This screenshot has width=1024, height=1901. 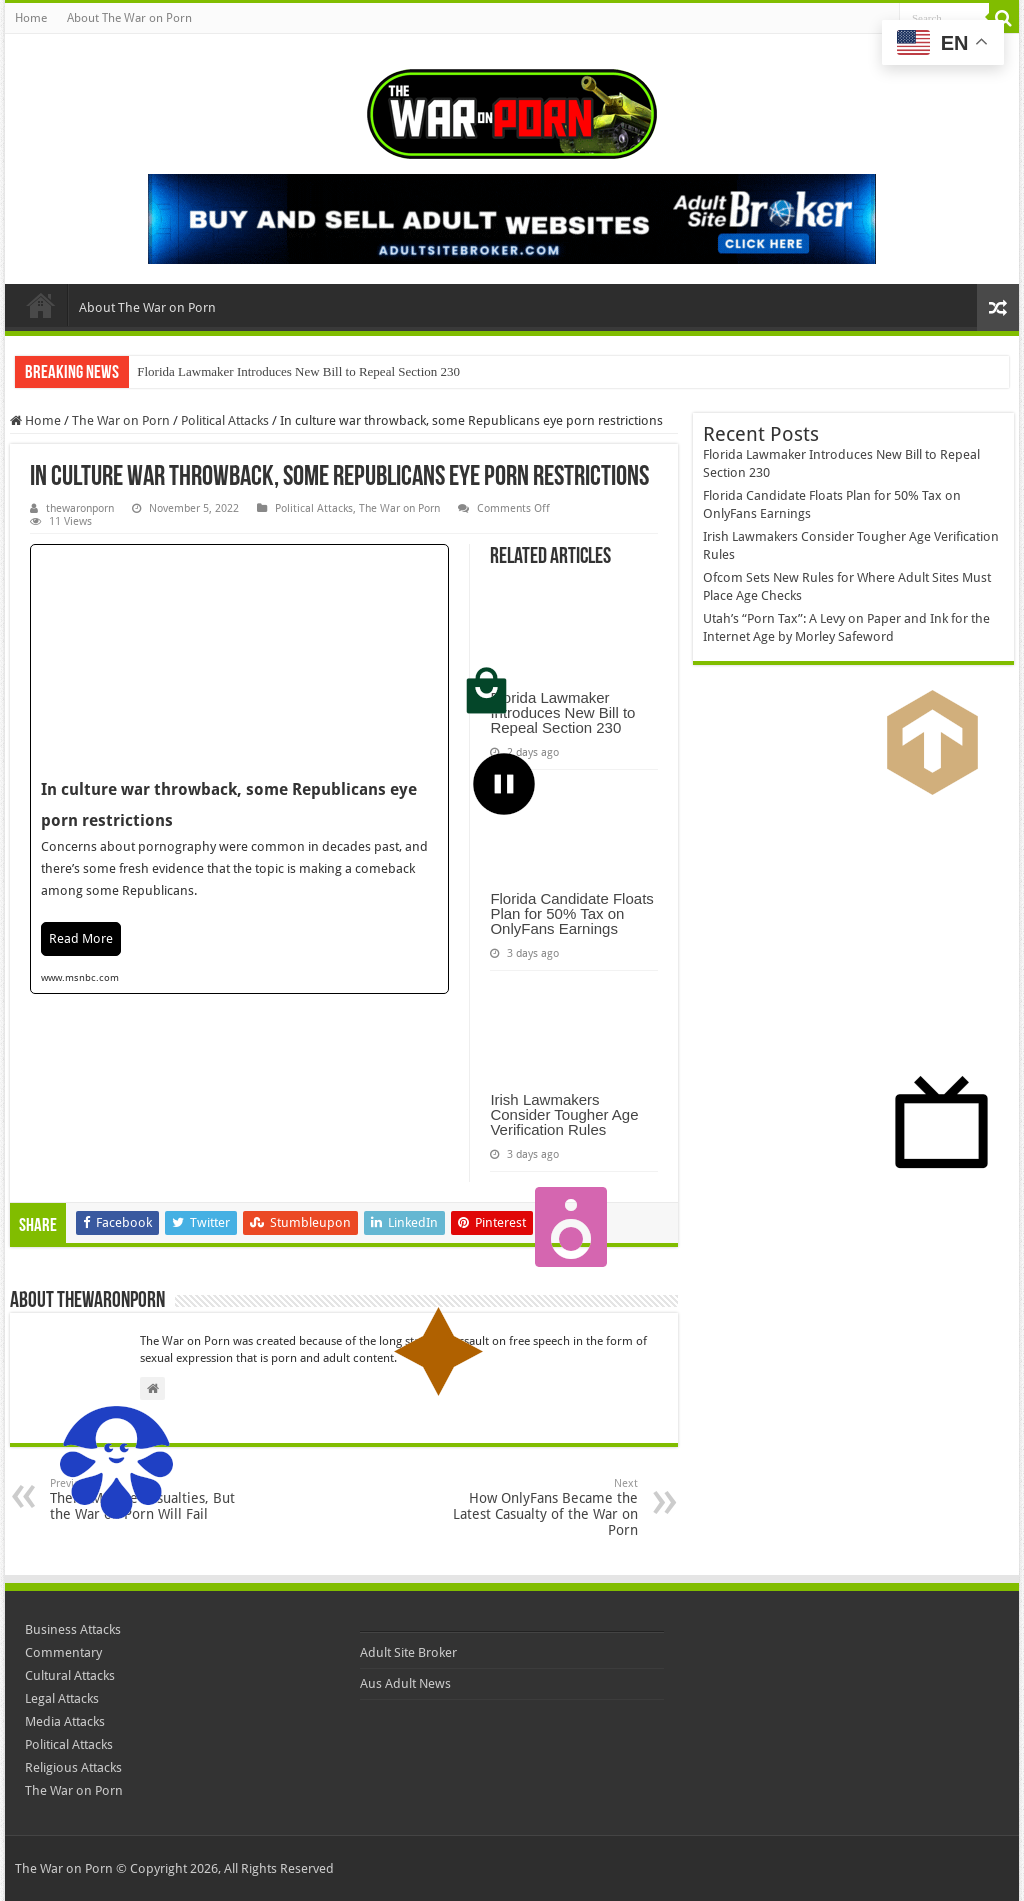 I want to click on indicates sunny or clear weather conditions, so click(x=438, y=1351).